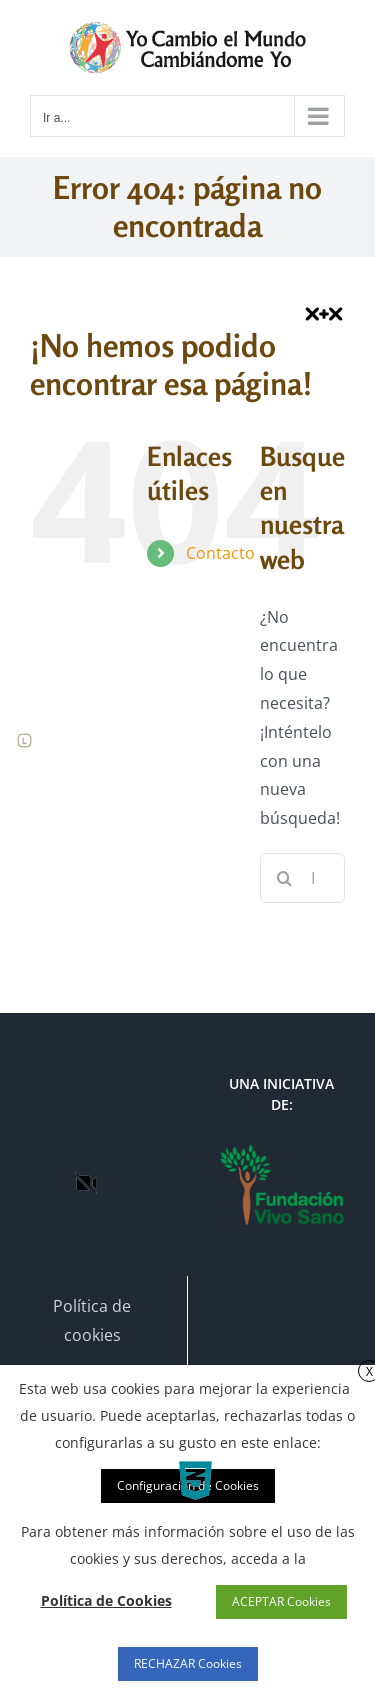  I want to click on mathematical expression or formula input, so click(324, 314).